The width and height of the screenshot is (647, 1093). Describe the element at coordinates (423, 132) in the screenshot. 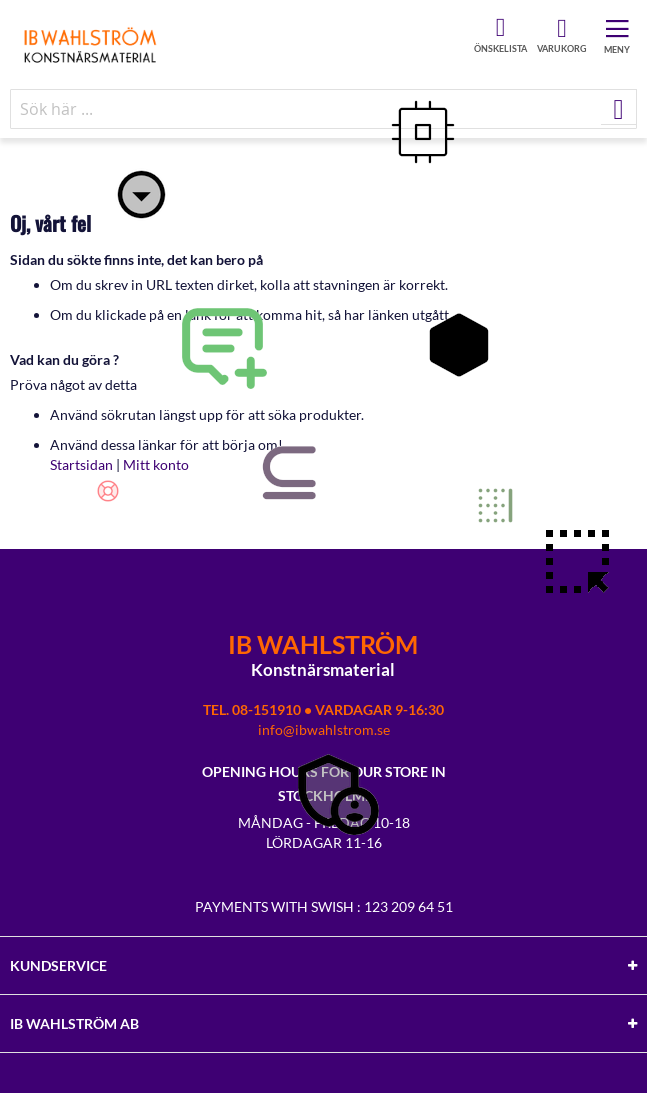

I see `view CPU or processor information` at that location.